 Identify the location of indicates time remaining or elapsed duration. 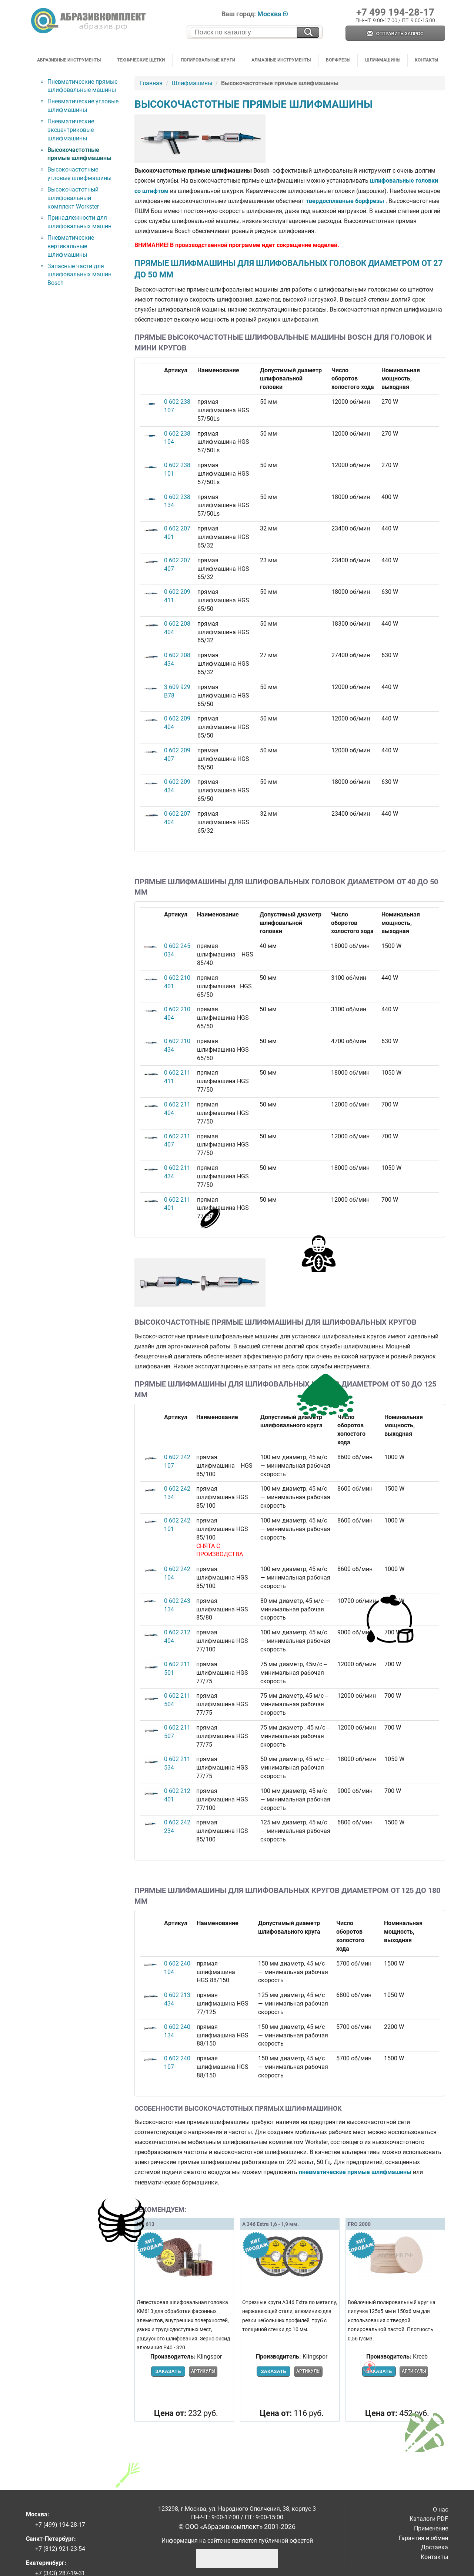
(369, 2367).